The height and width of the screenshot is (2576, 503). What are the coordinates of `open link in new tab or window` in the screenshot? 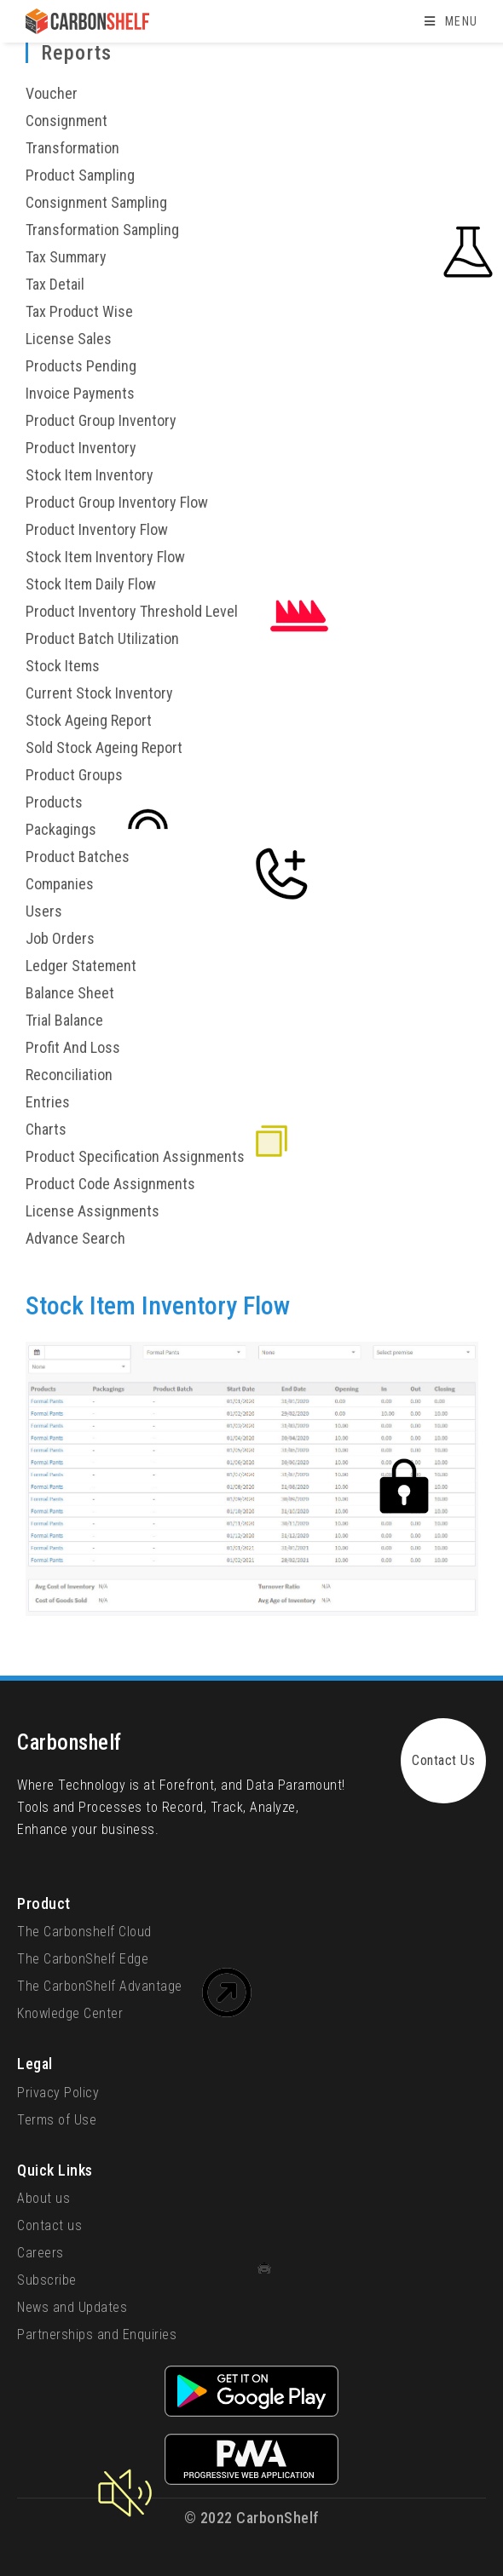 It's located at (227, 1992).